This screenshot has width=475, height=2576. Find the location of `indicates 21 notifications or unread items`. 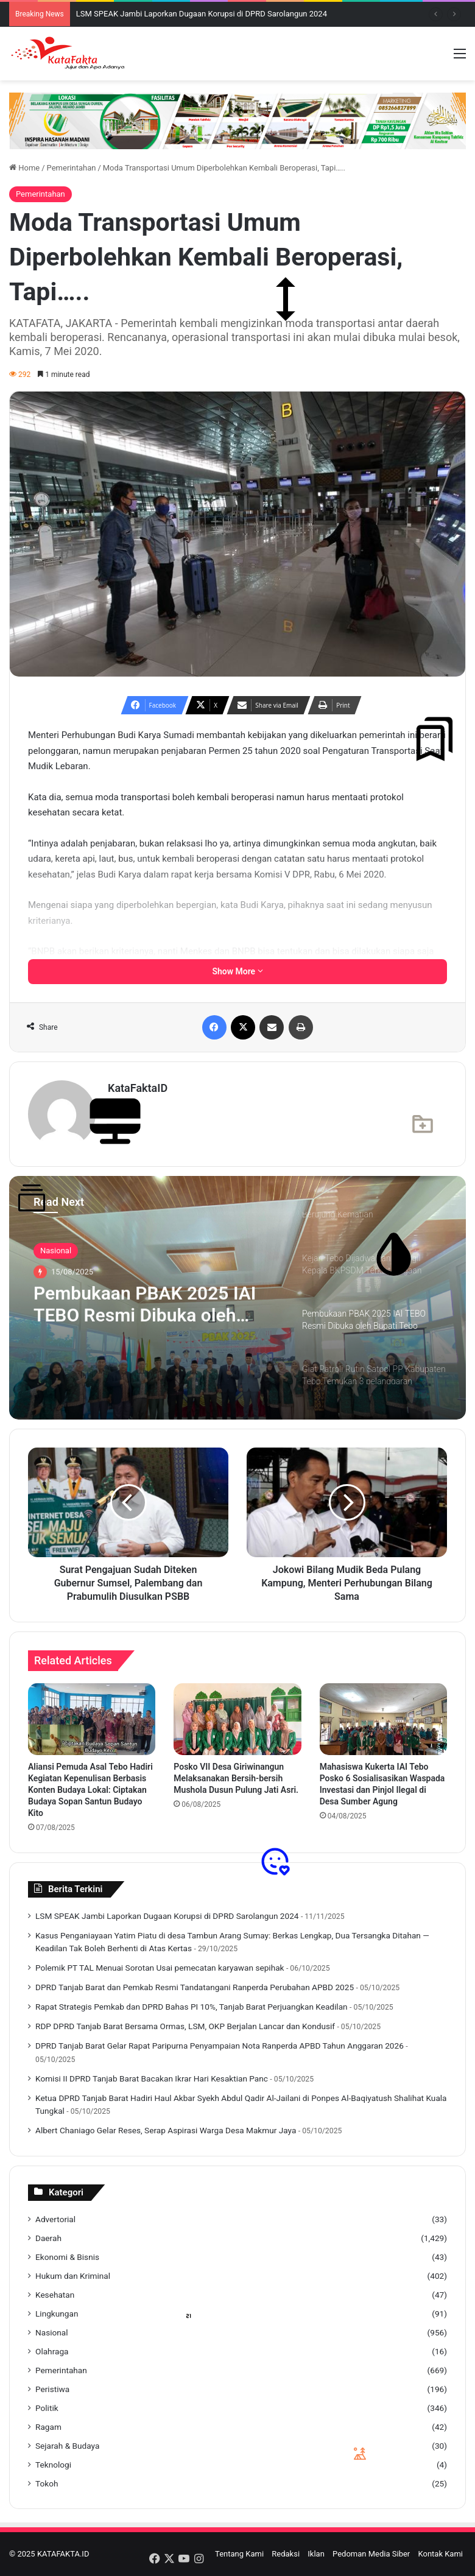

indicates 21 notifications or unread items is located at coordinates (189, 2316).